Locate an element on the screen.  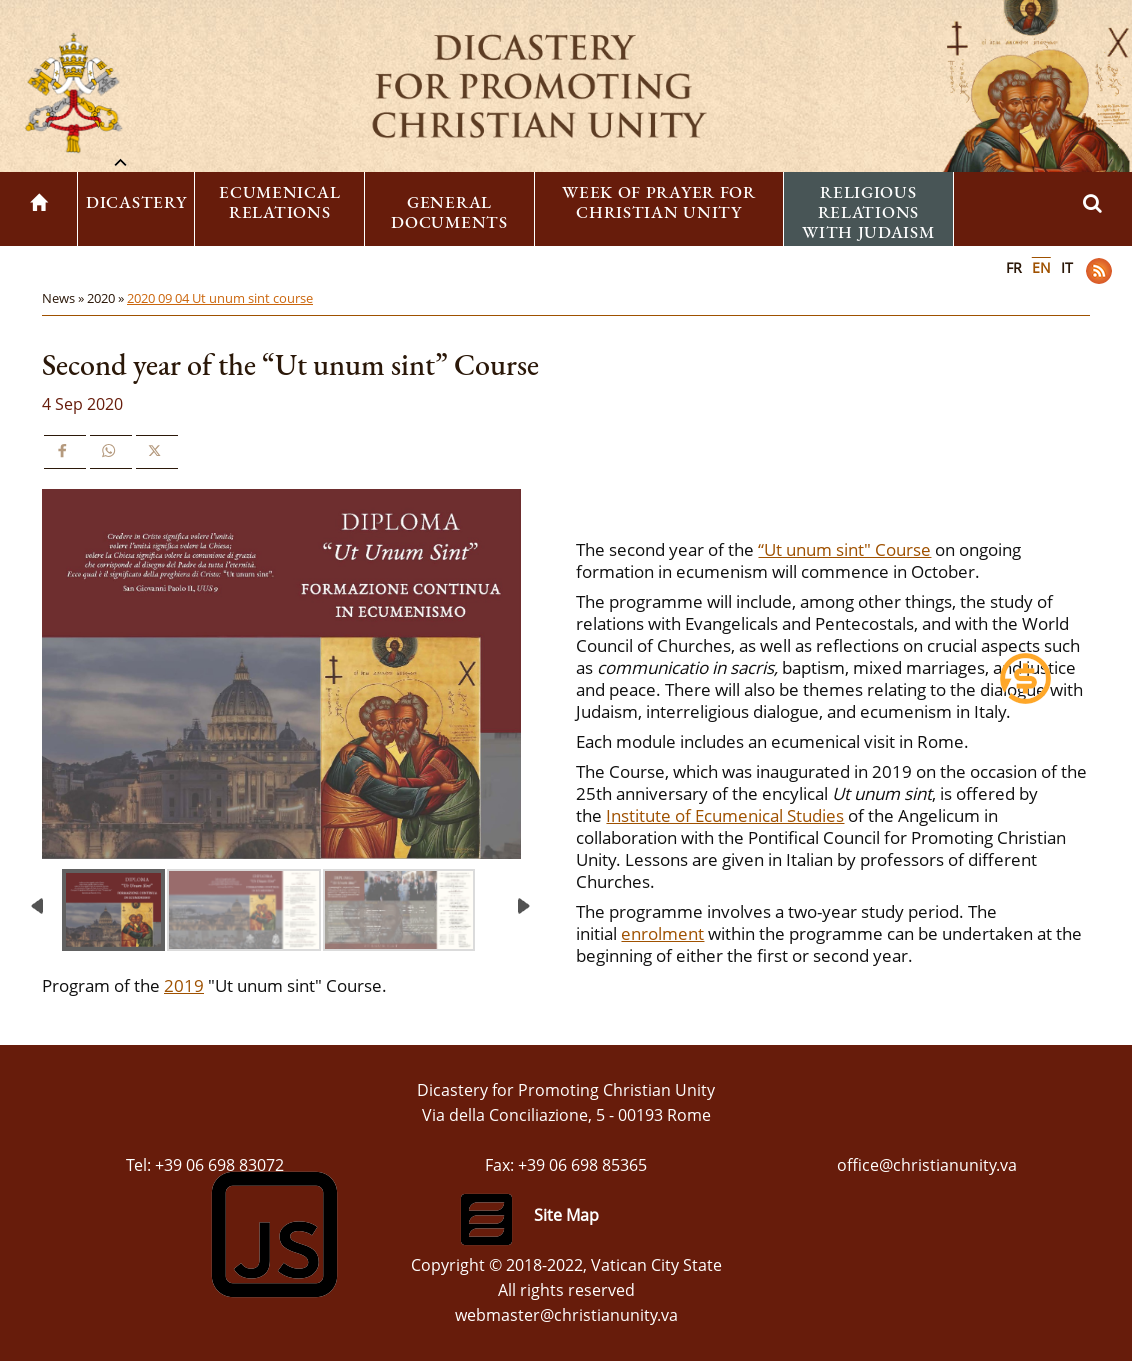
collapse or minimize a section is located at coordinates (120, 162).